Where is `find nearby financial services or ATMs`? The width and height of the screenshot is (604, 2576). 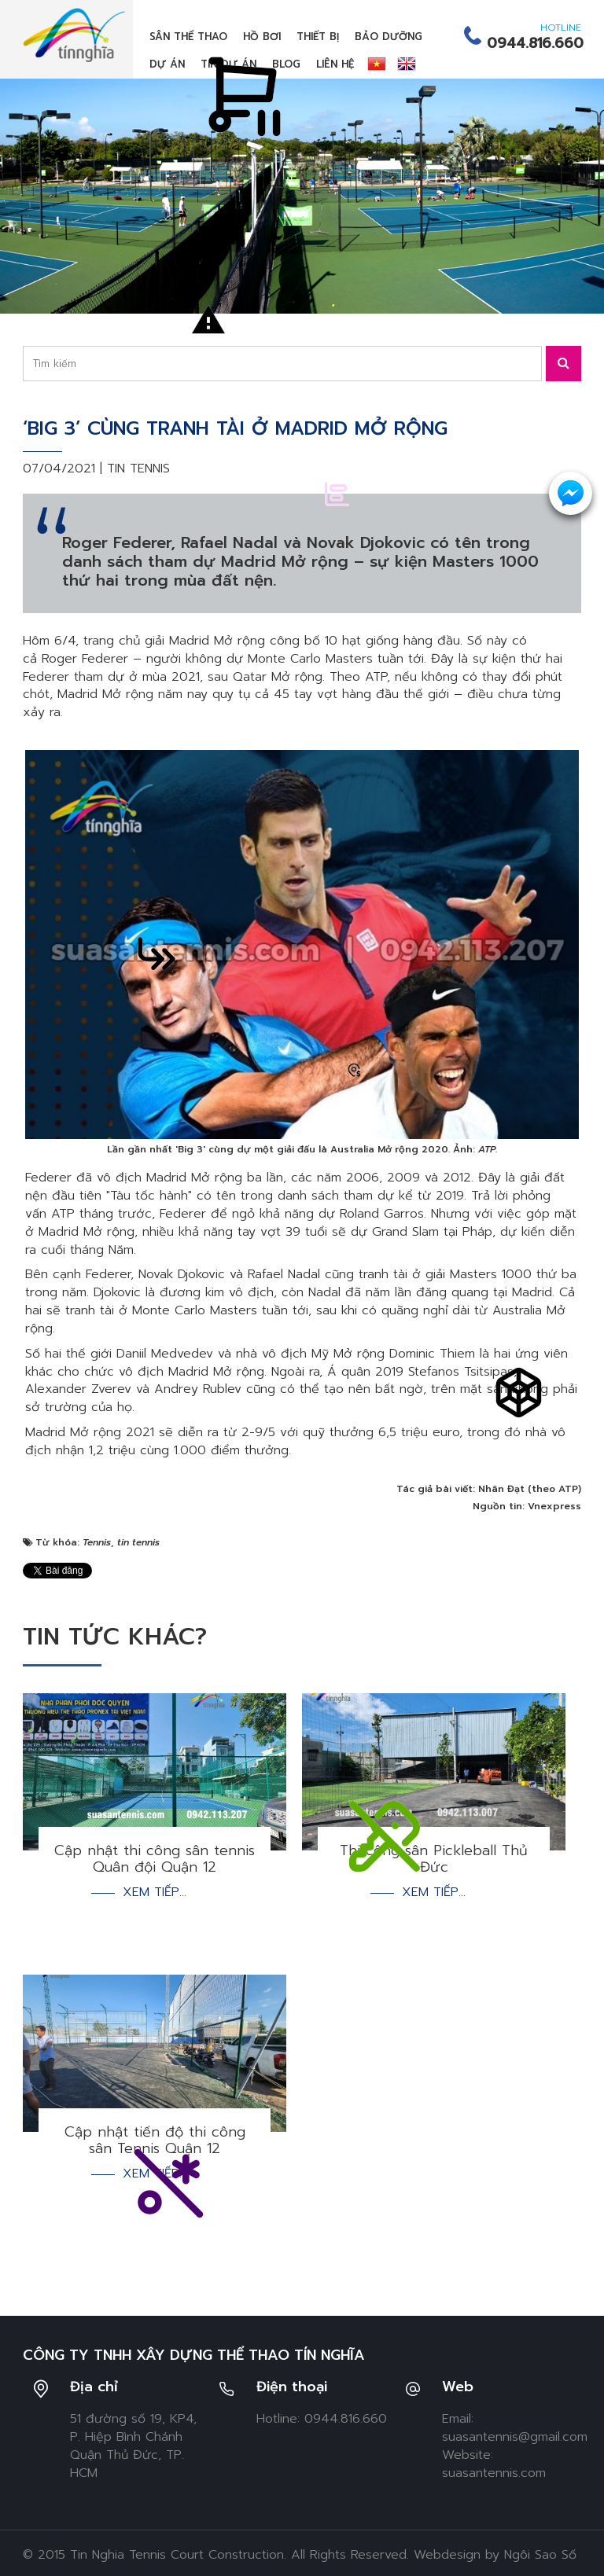
find nearby financial services or ATMs is located at coordinates (354, 1070).